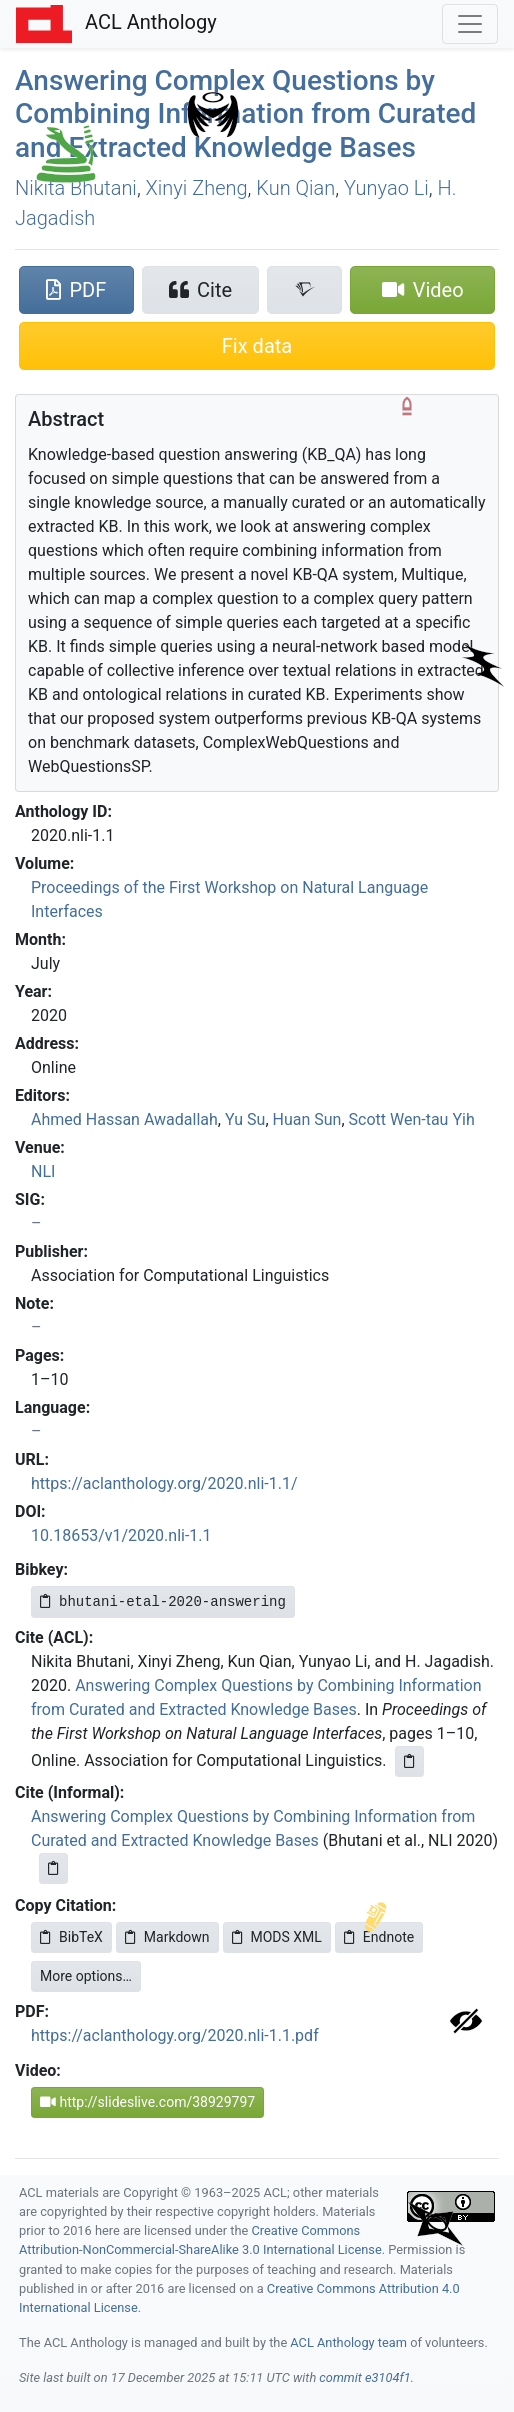  I want to click on hide content or toggle visibility off, so click(466, 2021).